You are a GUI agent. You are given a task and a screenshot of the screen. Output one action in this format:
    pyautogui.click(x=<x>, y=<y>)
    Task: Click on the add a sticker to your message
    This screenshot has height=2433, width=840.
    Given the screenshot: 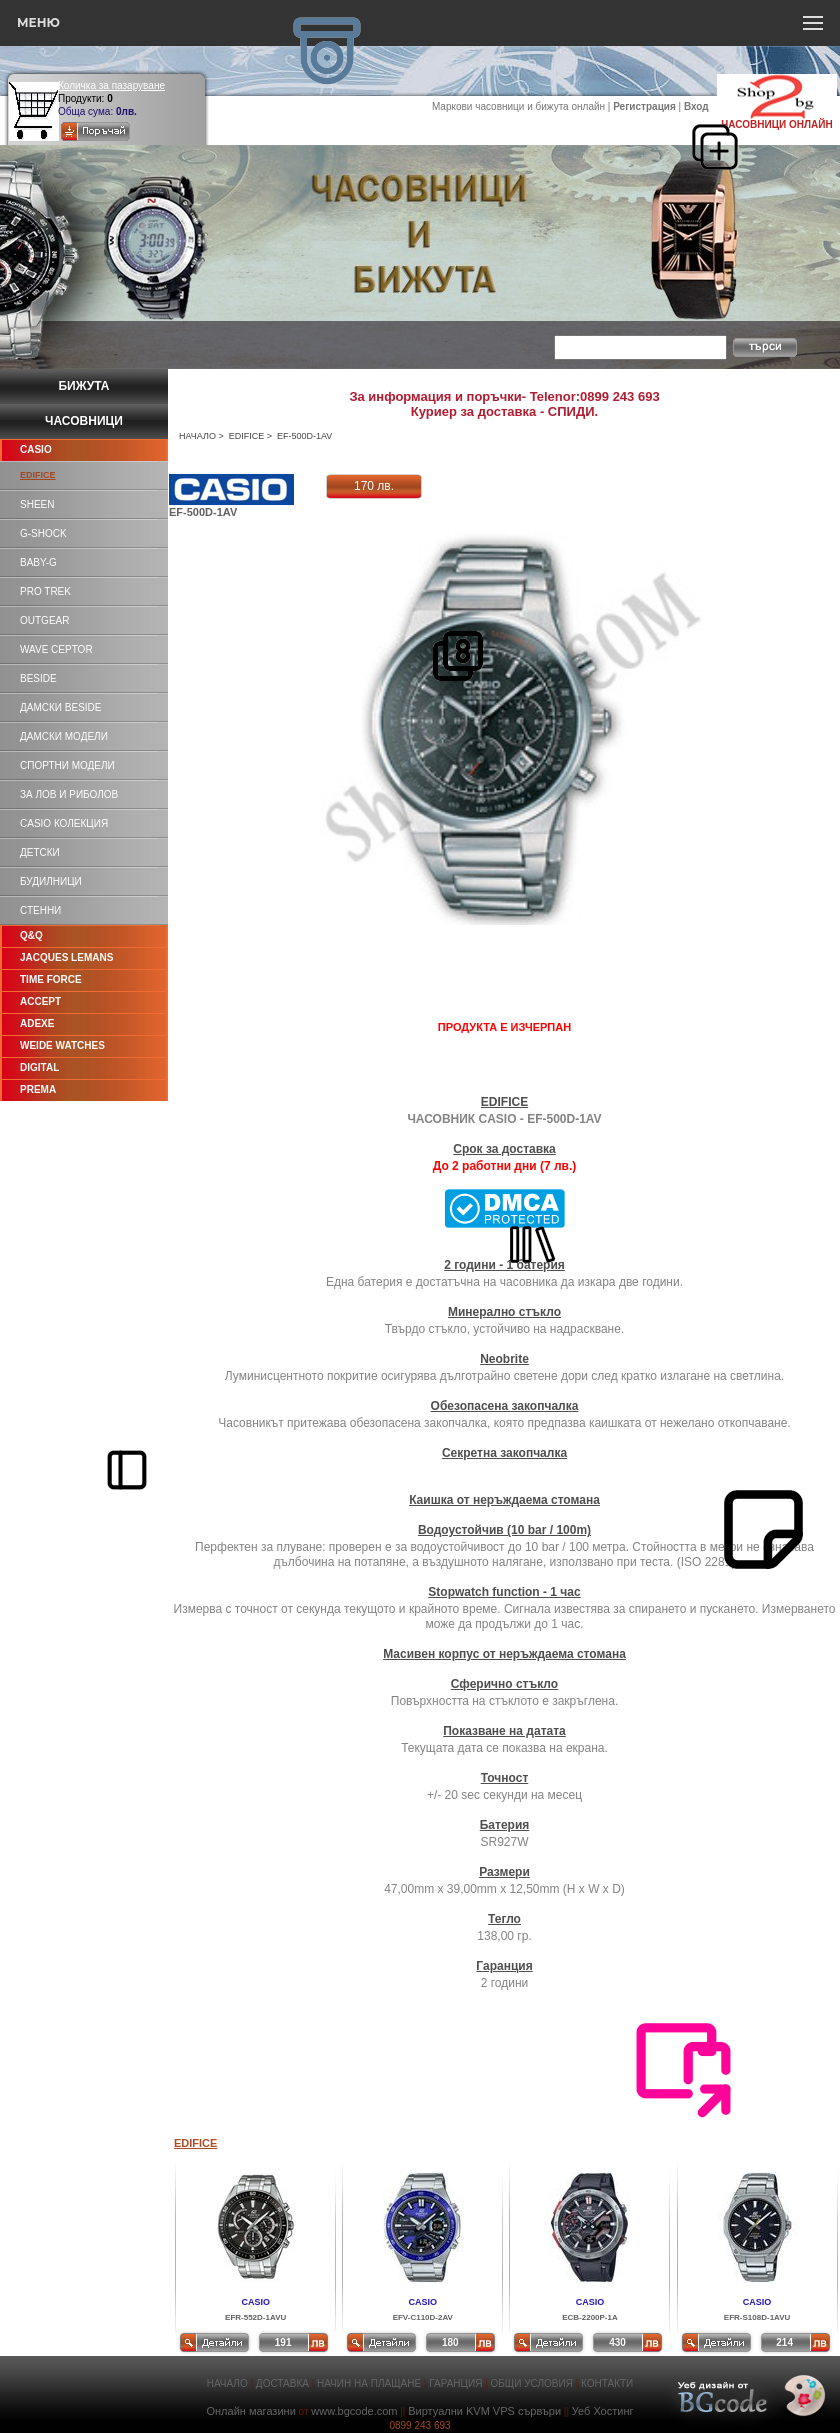 What is the action you would take?
    pyautogui.click(x=763, y=1529)
    